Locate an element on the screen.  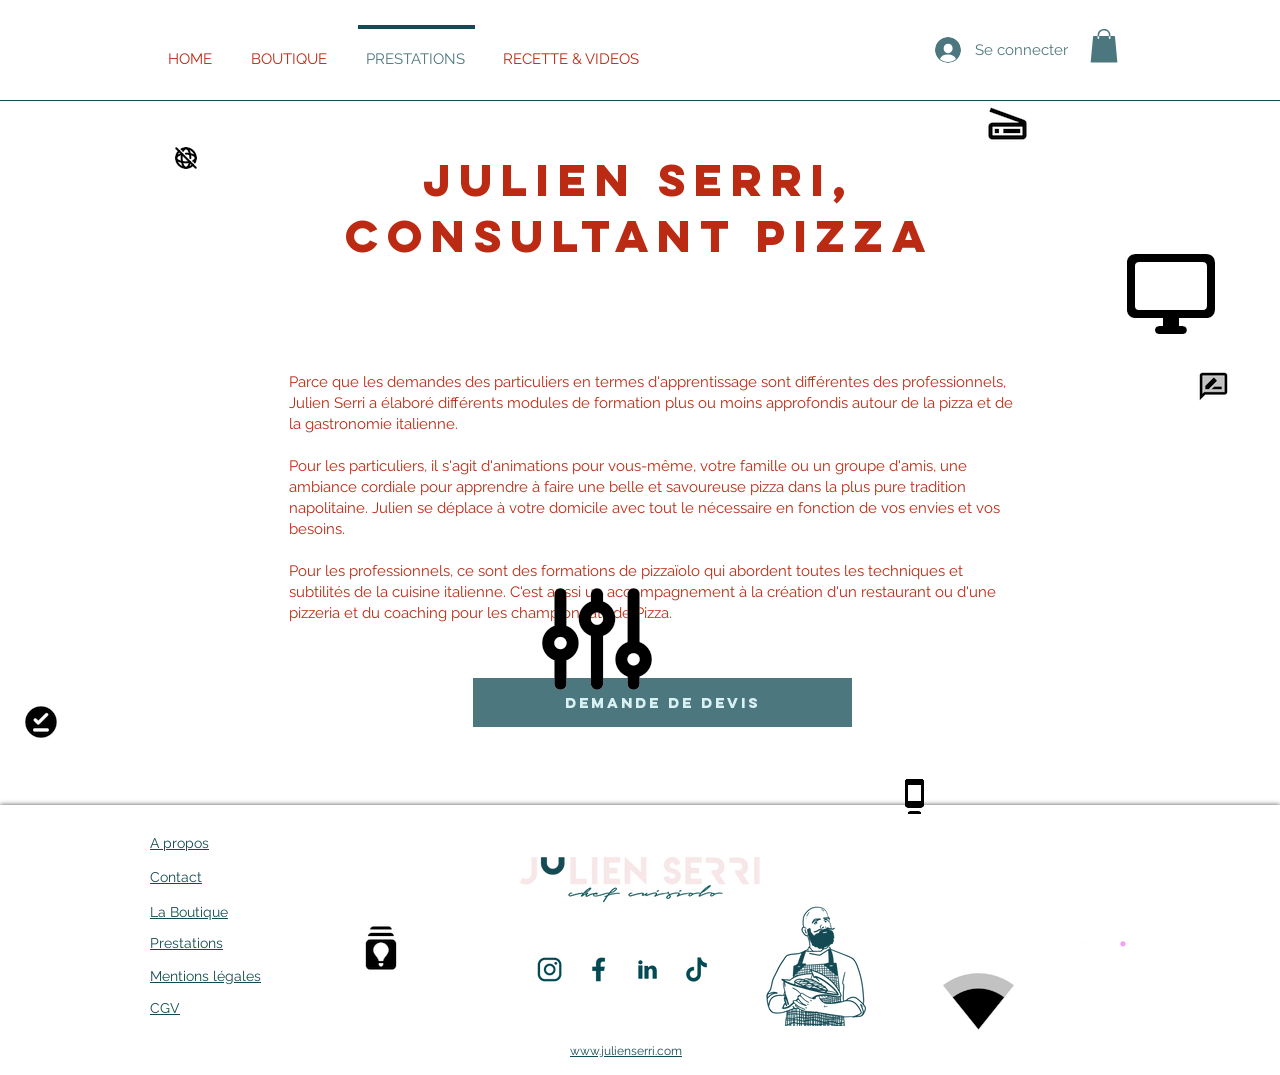
dock your device to a charging station is located at coordinates (914, 796).